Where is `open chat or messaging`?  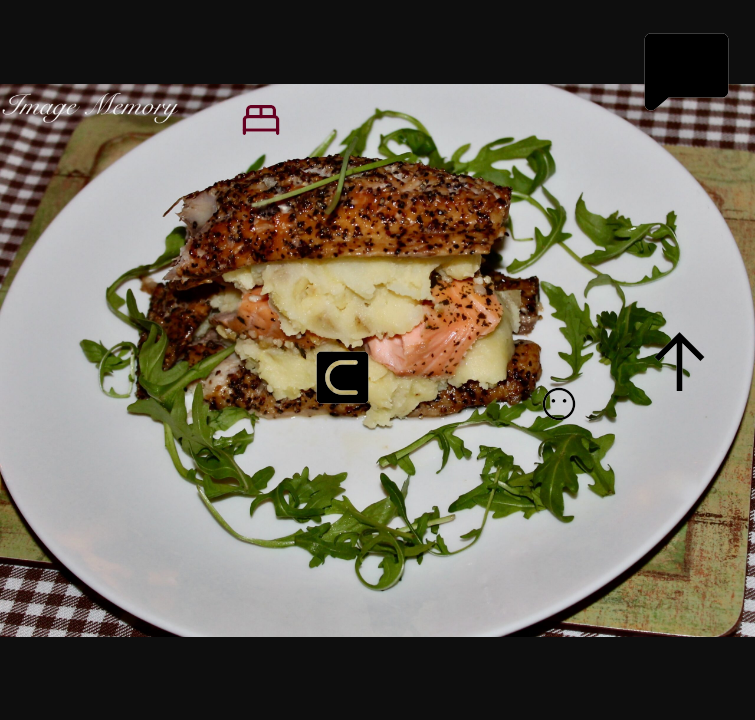
open chat or messaging is located at coordinates (686, 65).